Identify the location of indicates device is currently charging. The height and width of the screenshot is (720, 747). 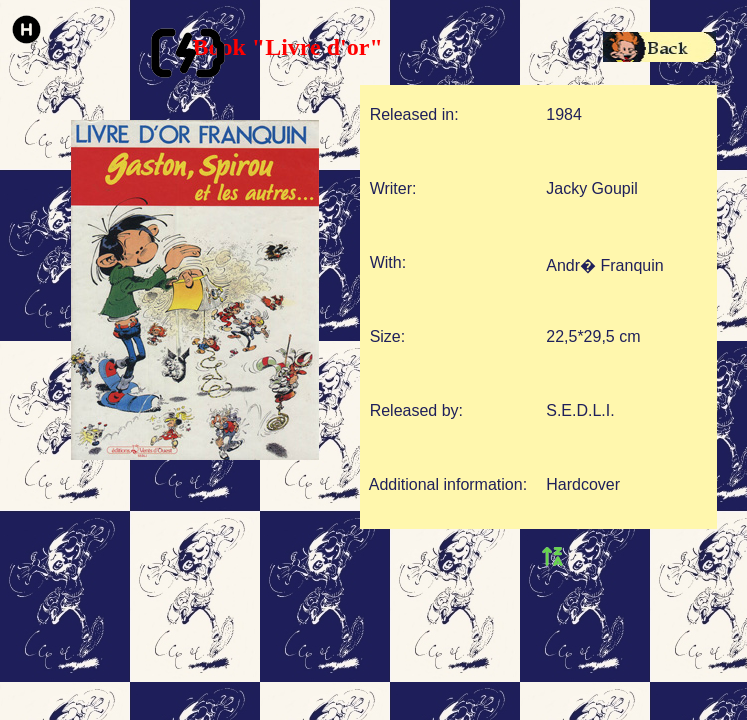
(188, 53).